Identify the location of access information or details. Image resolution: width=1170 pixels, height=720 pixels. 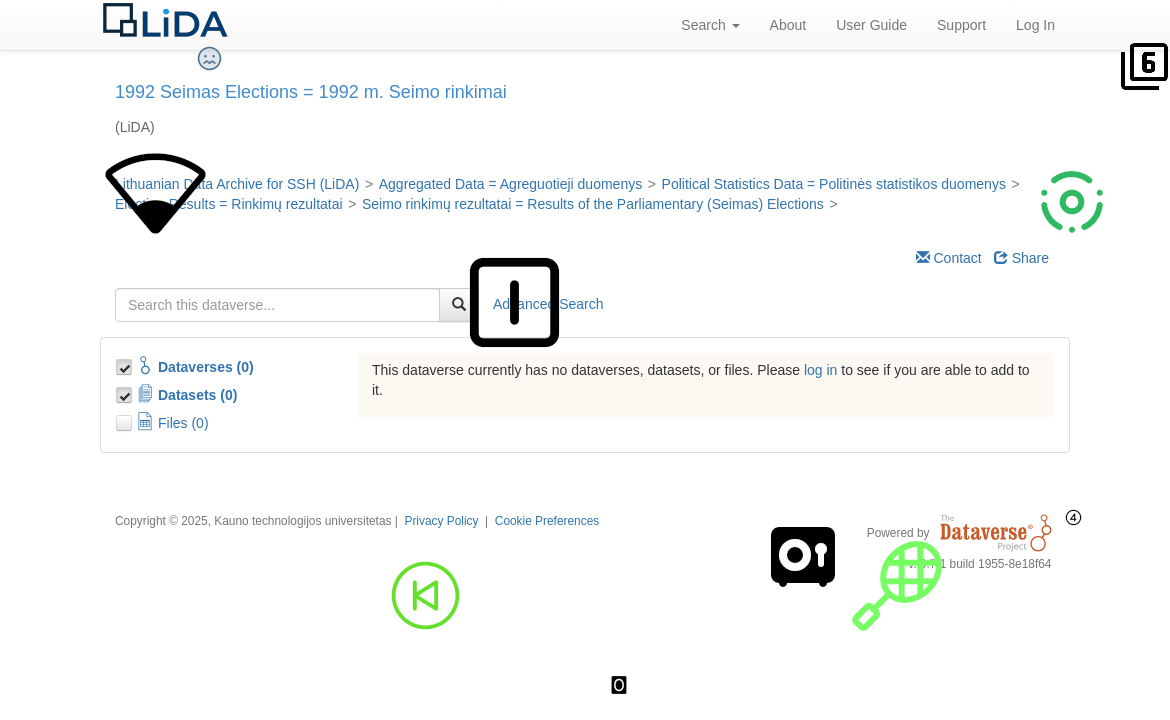
(514, 302).